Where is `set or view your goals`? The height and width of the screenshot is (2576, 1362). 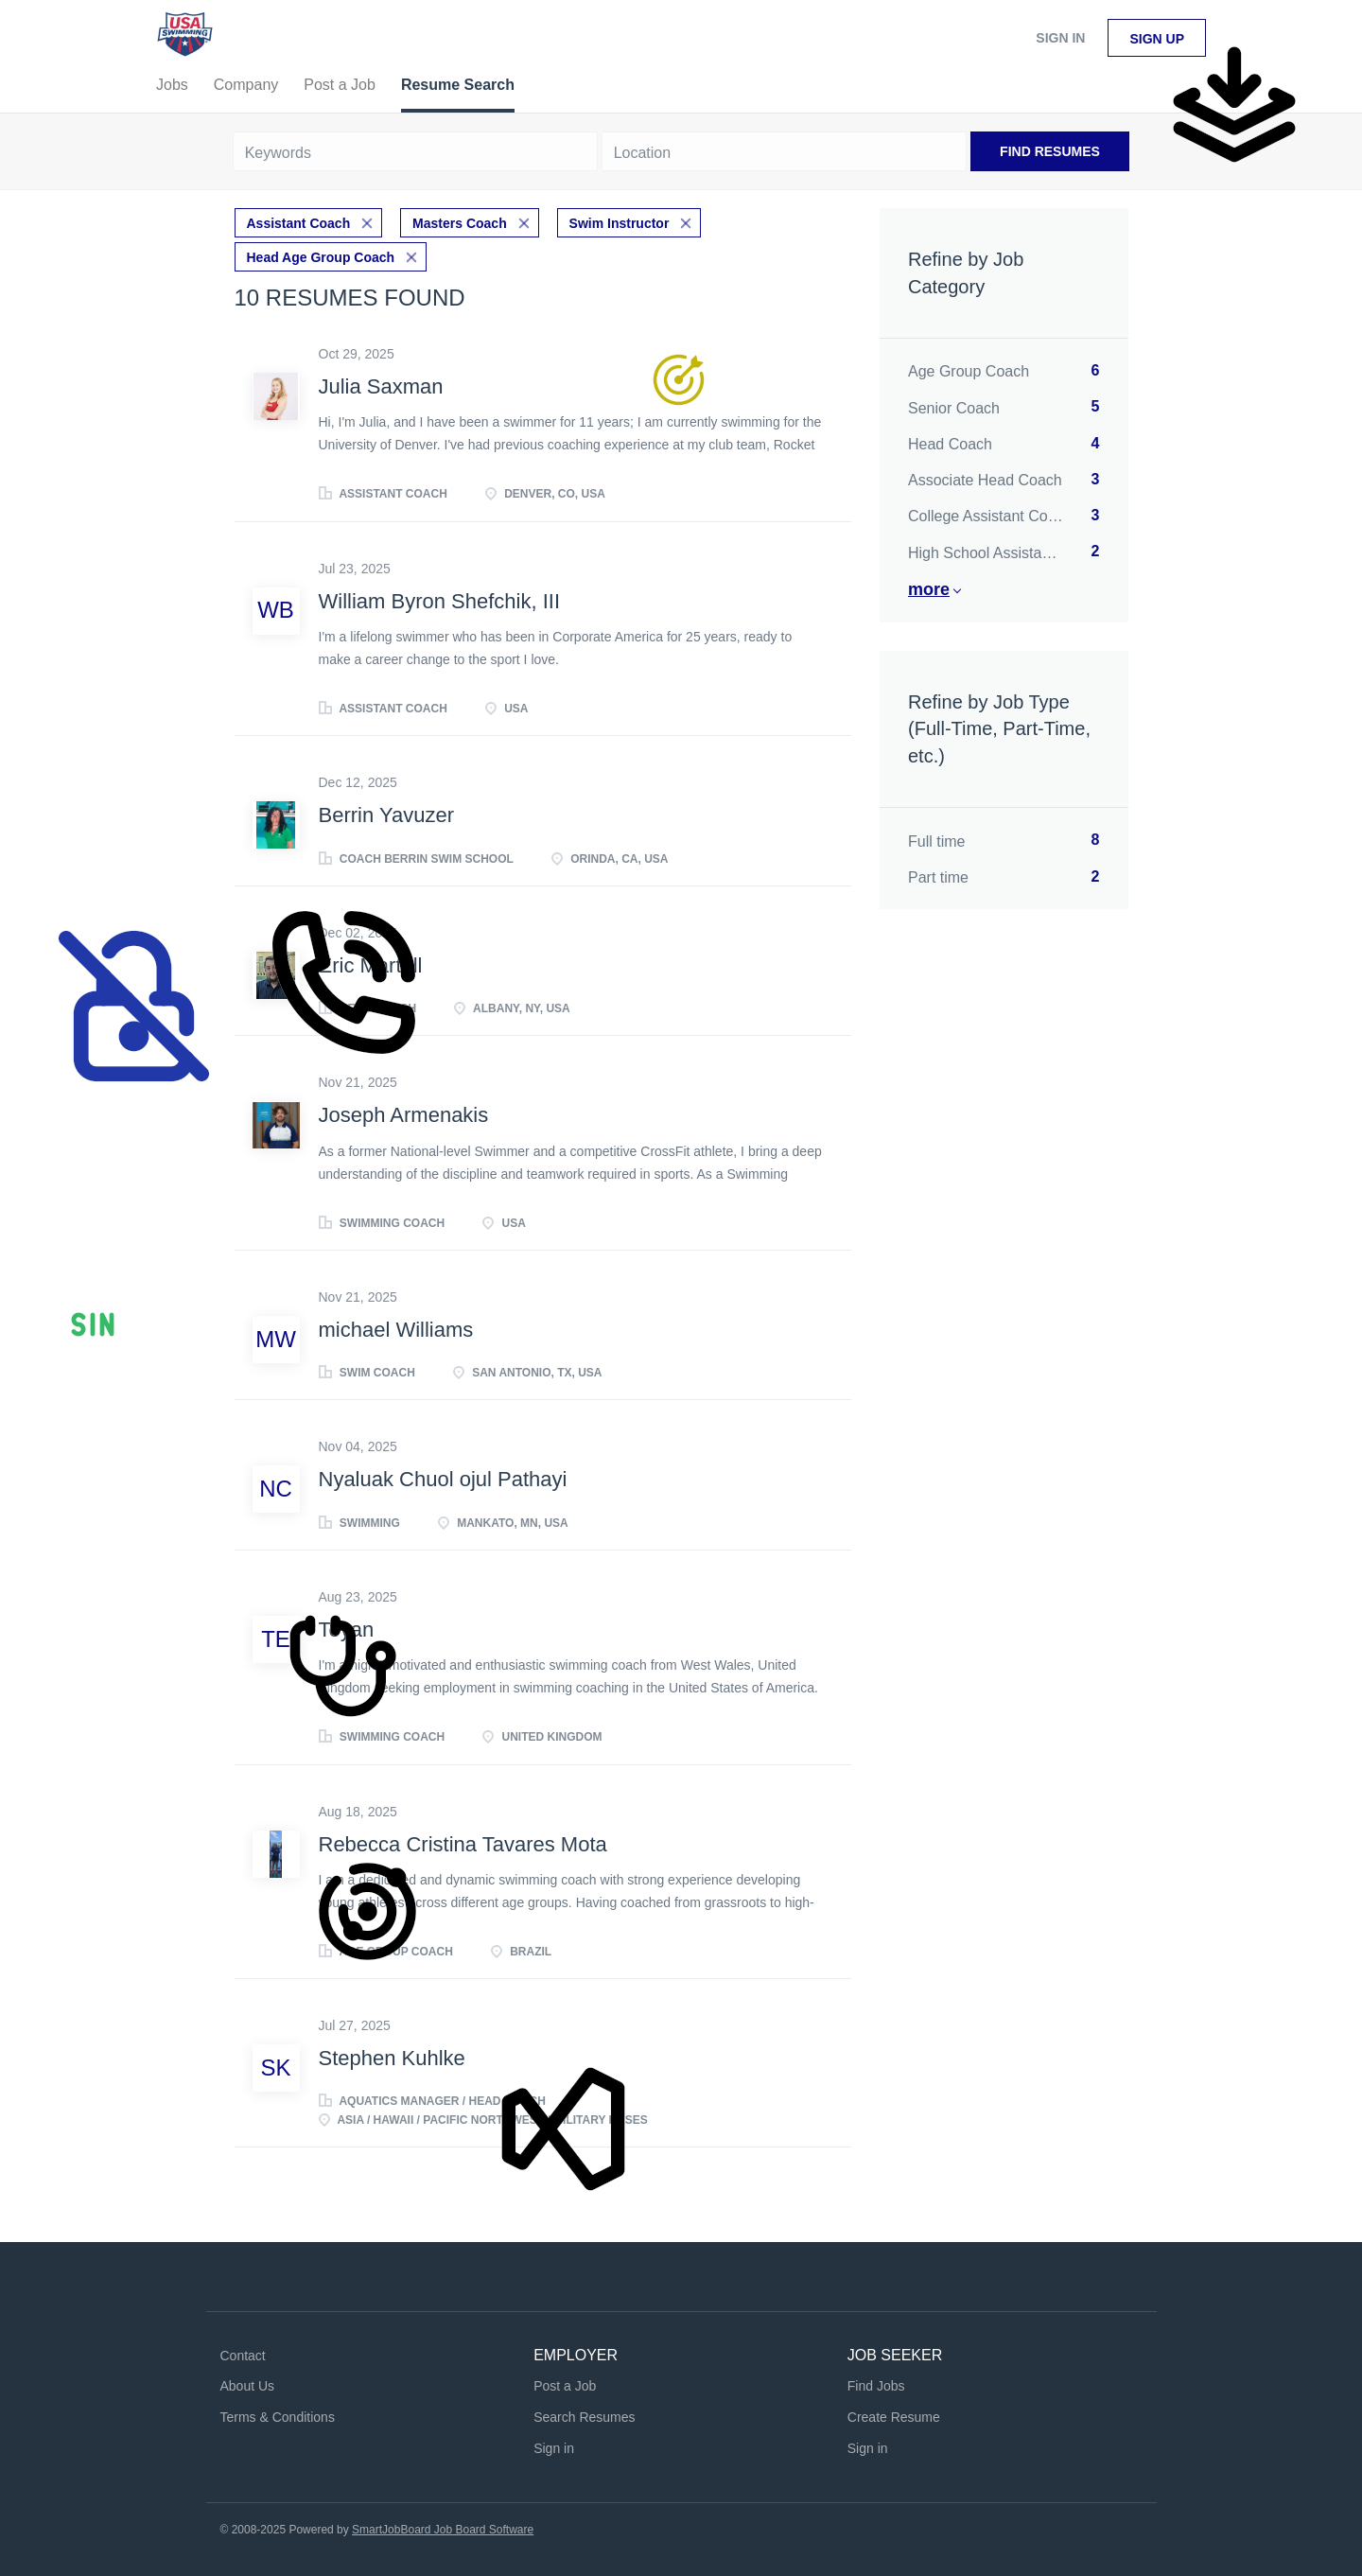 set or view your goals is located at coordinates (678, 379).